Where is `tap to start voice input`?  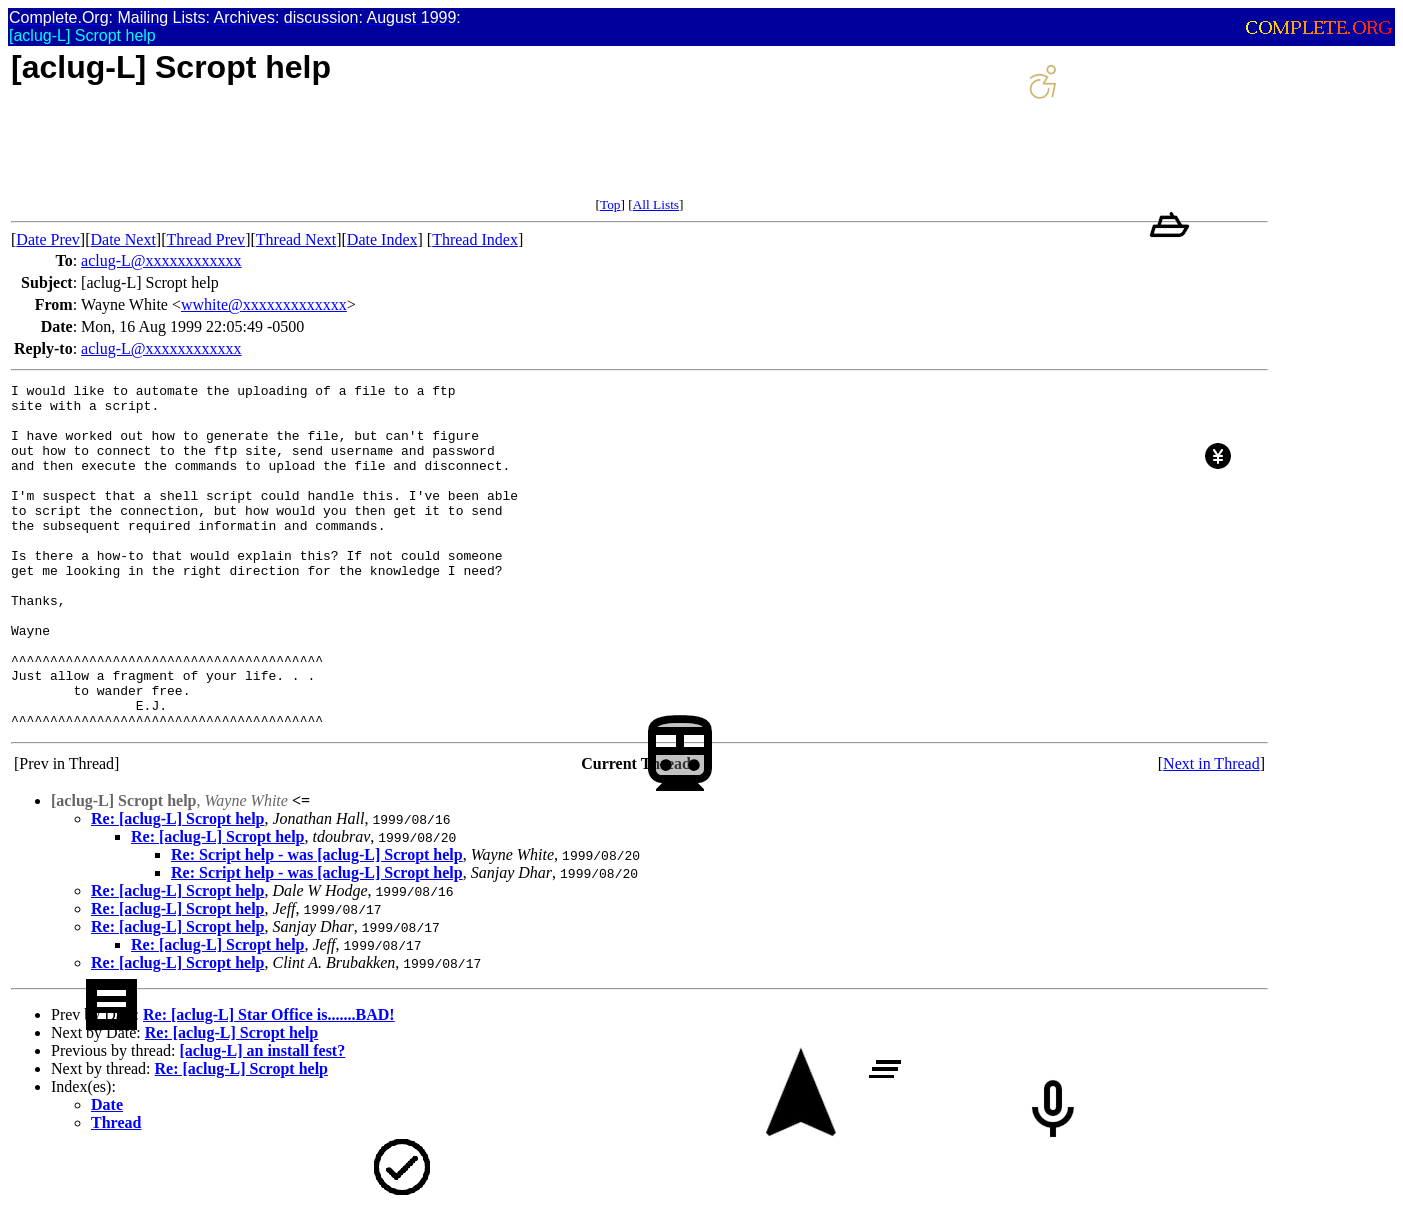 tap to start voice input is located at coordinates (1053, 1110).